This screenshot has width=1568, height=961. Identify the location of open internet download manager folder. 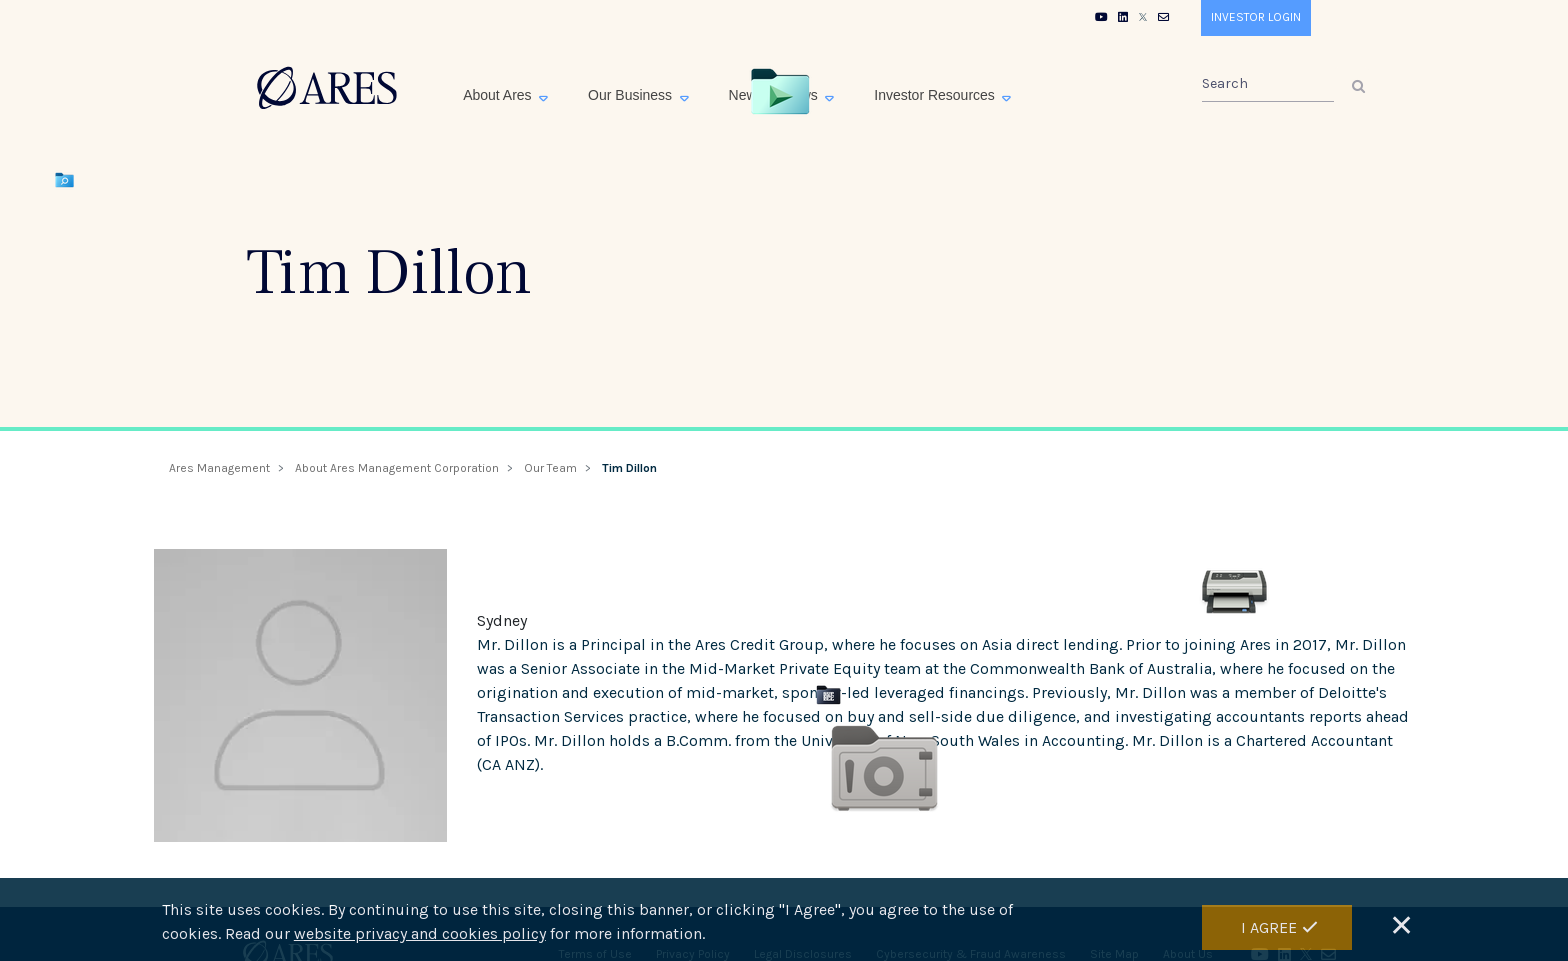
(780, 93).